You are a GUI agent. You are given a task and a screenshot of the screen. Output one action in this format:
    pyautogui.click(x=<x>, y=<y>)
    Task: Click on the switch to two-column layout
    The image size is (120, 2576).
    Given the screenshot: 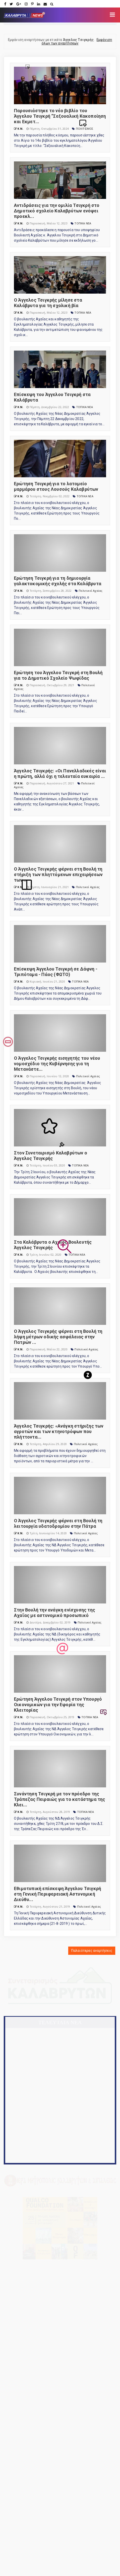 What is the action you would take?
    pyautogui.click(x=27, y=885)
    